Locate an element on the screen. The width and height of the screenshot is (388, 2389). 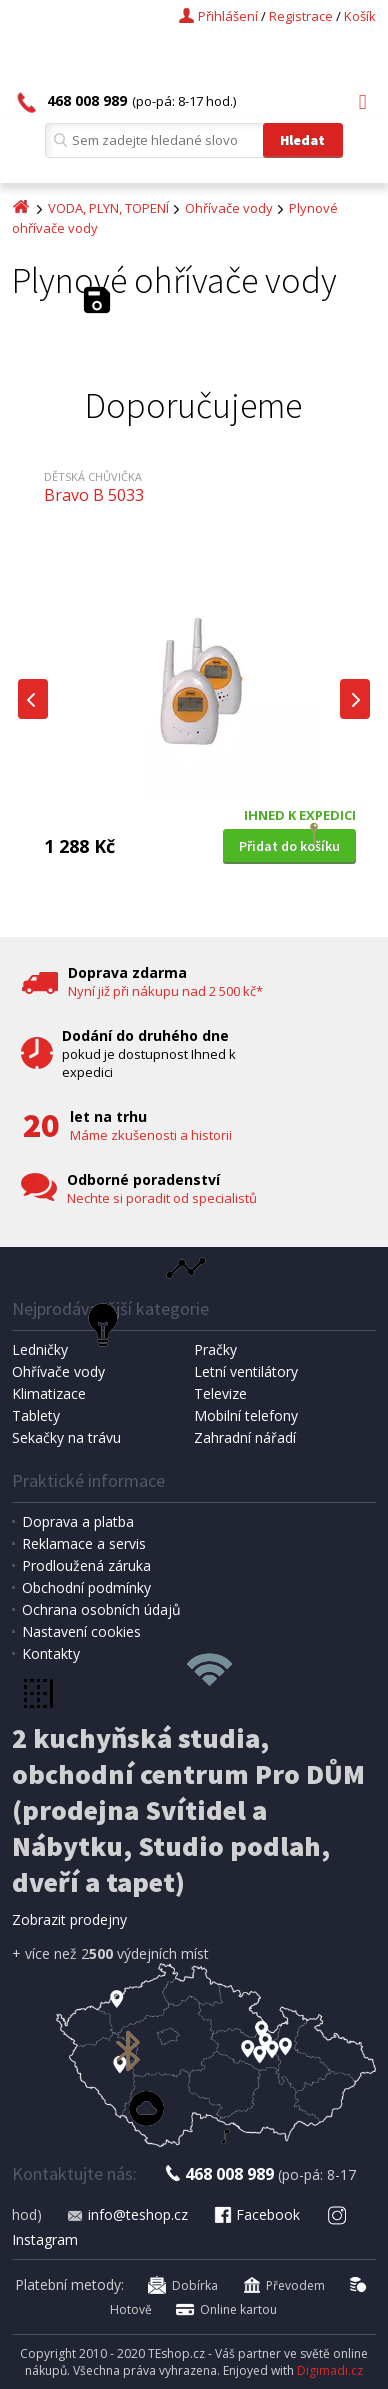
view analytics and statistics is located at coordinates (186, 1268).